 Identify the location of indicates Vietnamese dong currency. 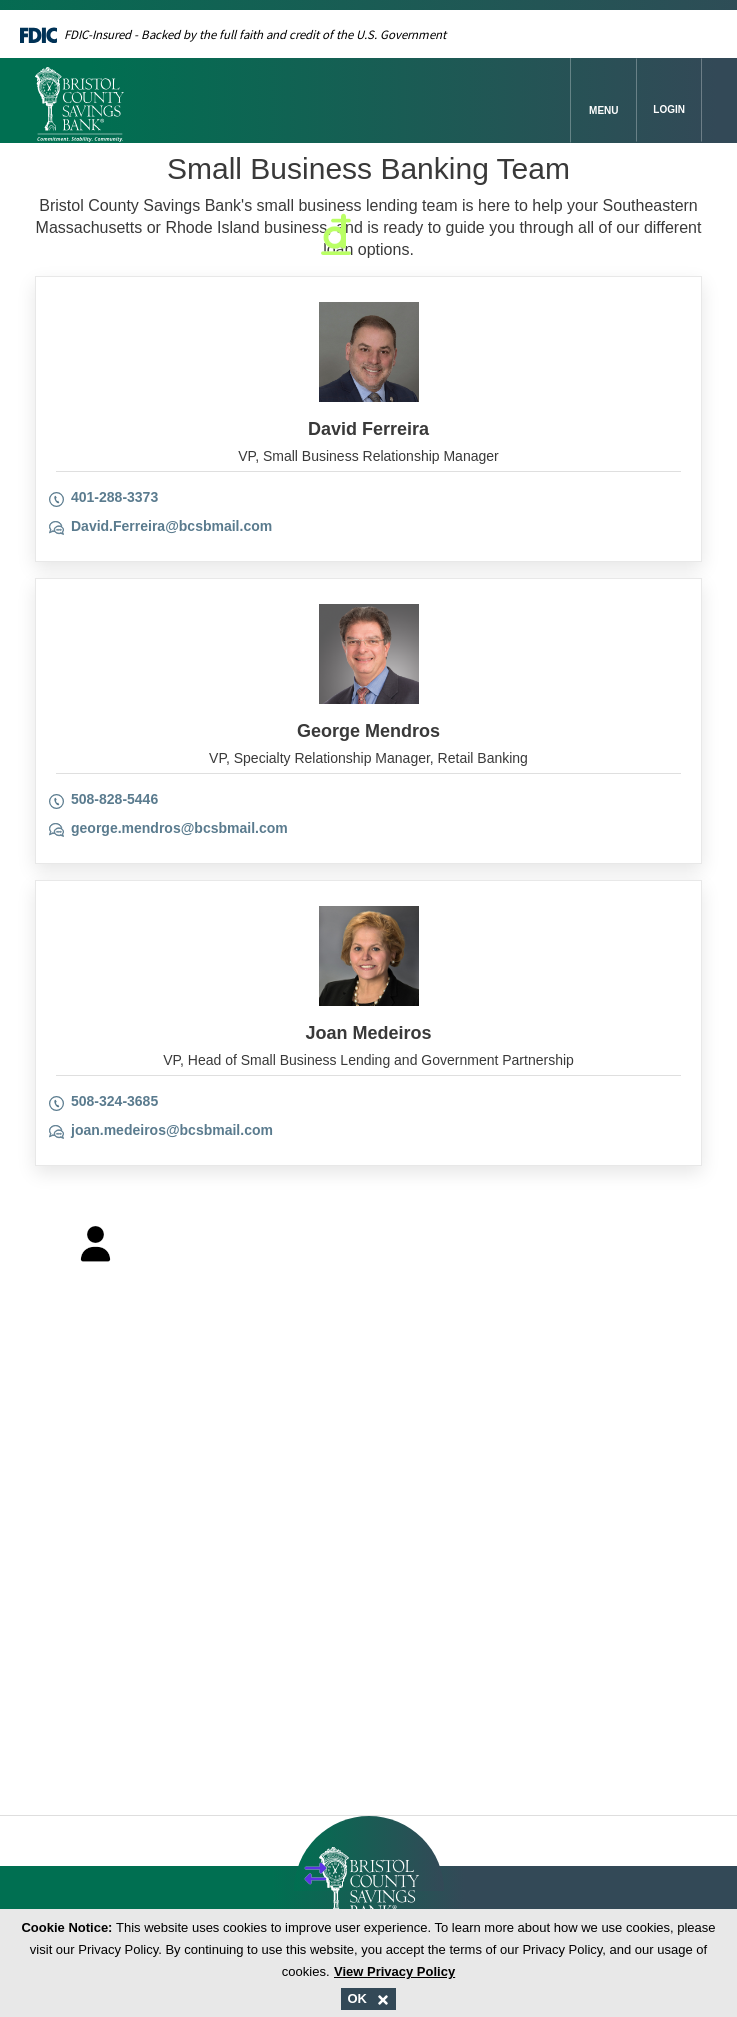
(336, 235).